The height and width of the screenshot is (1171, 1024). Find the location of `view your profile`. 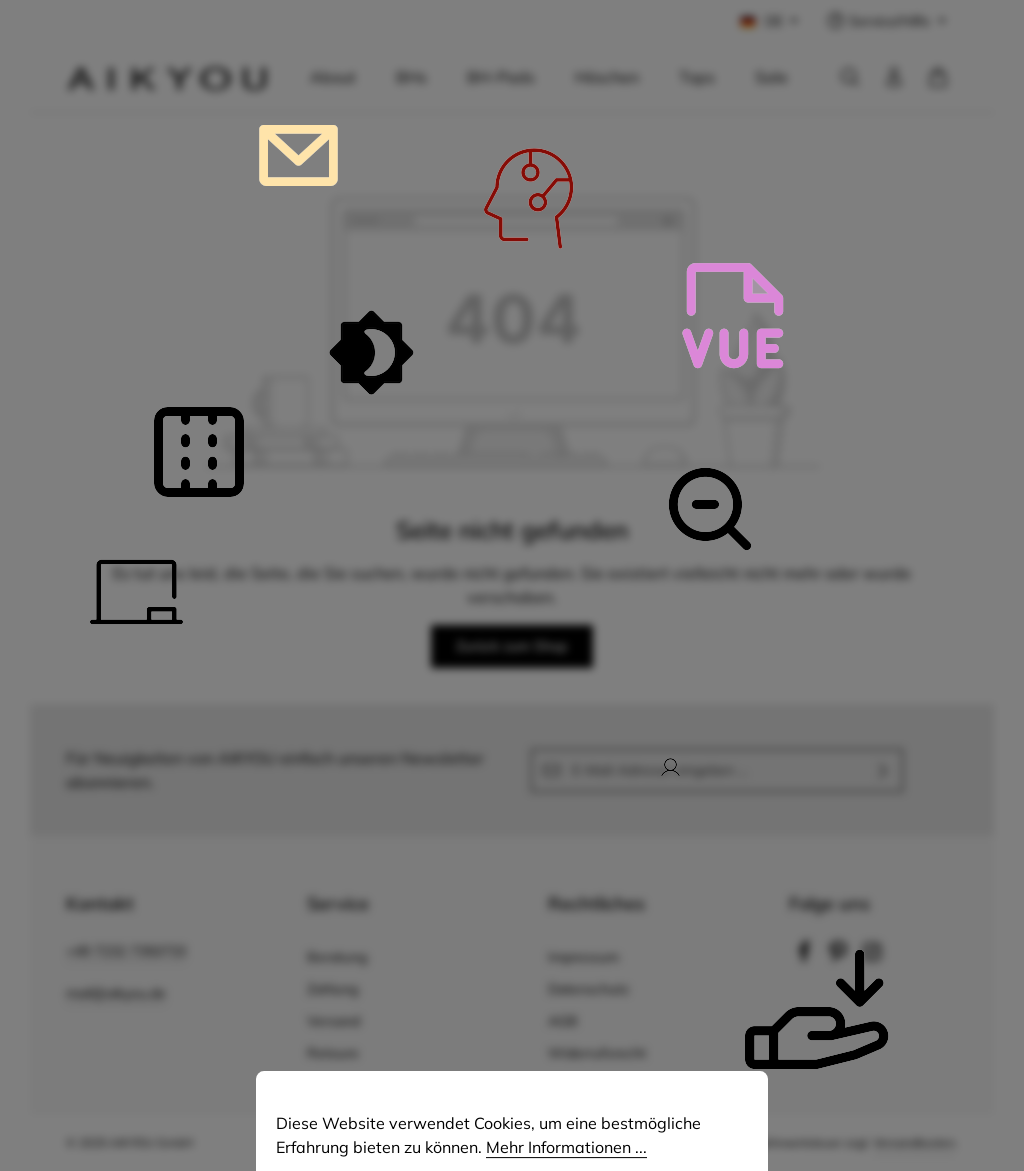

view your profile is located at coordinates (670, 767).